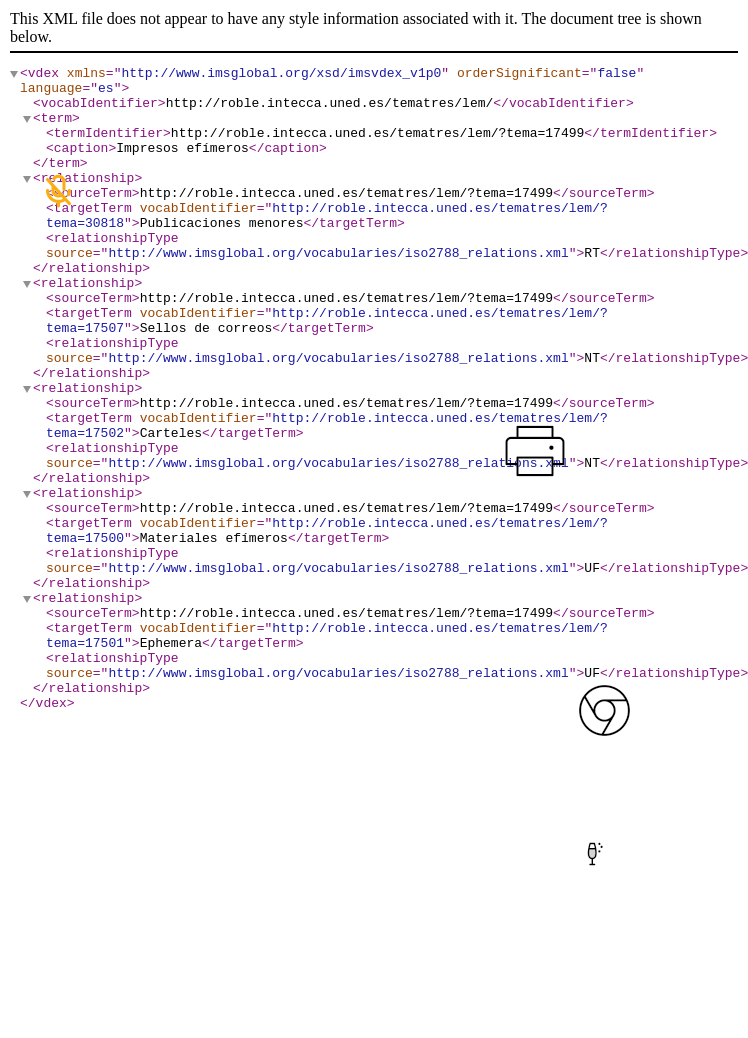 This screenshot has height=1038, width=748. What do you see at coordinates (593, 854) in the screenshot?
I see `celebrate an achievement or milestone` at bounding box center [593, 854].